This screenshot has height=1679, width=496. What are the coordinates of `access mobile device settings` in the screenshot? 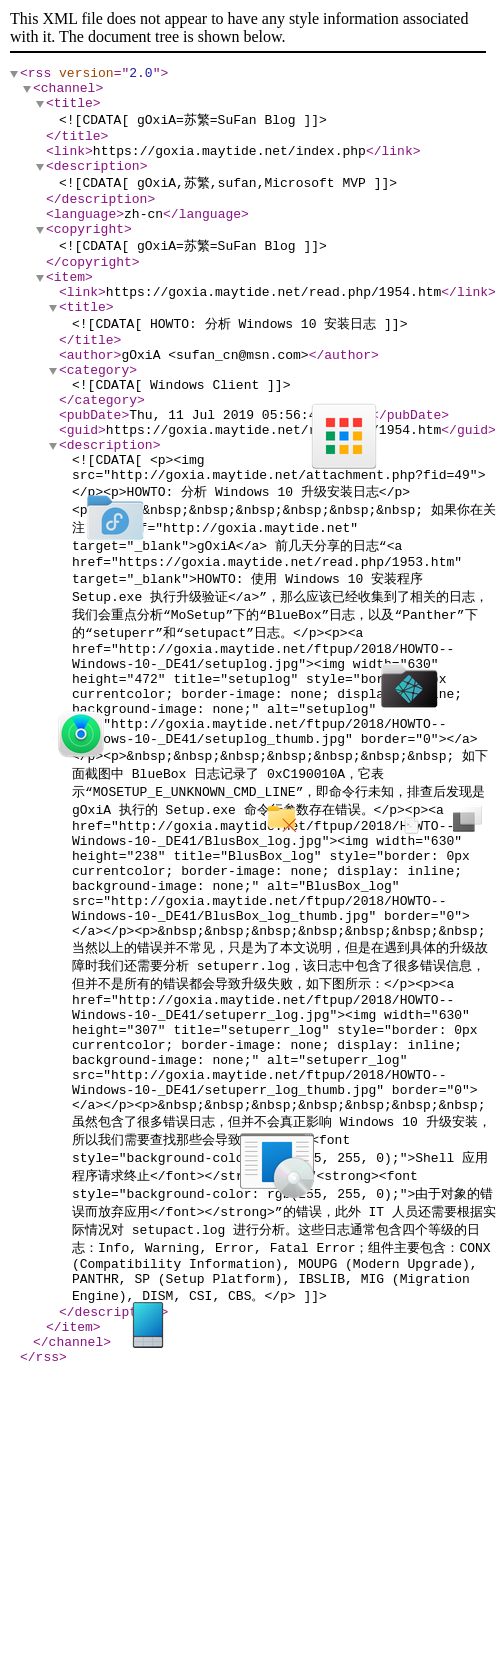 It's located at (148, 1325).